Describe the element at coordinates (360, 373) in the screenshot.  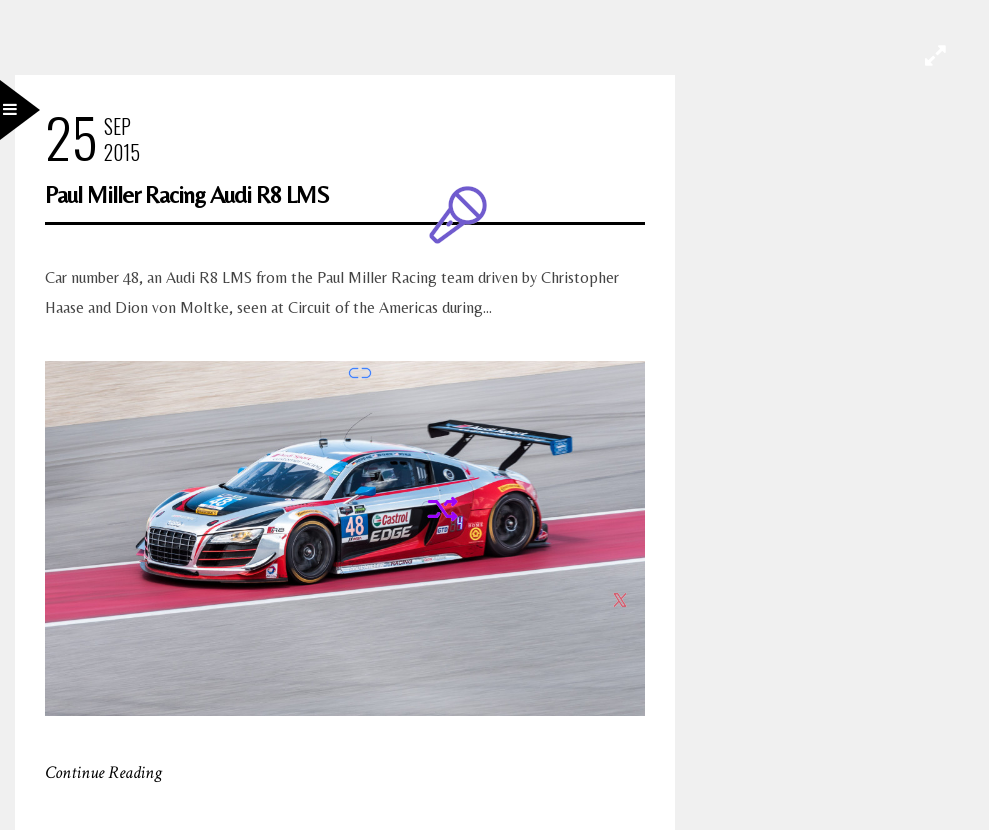
I see `unlink or disconnect a URL` at that location.